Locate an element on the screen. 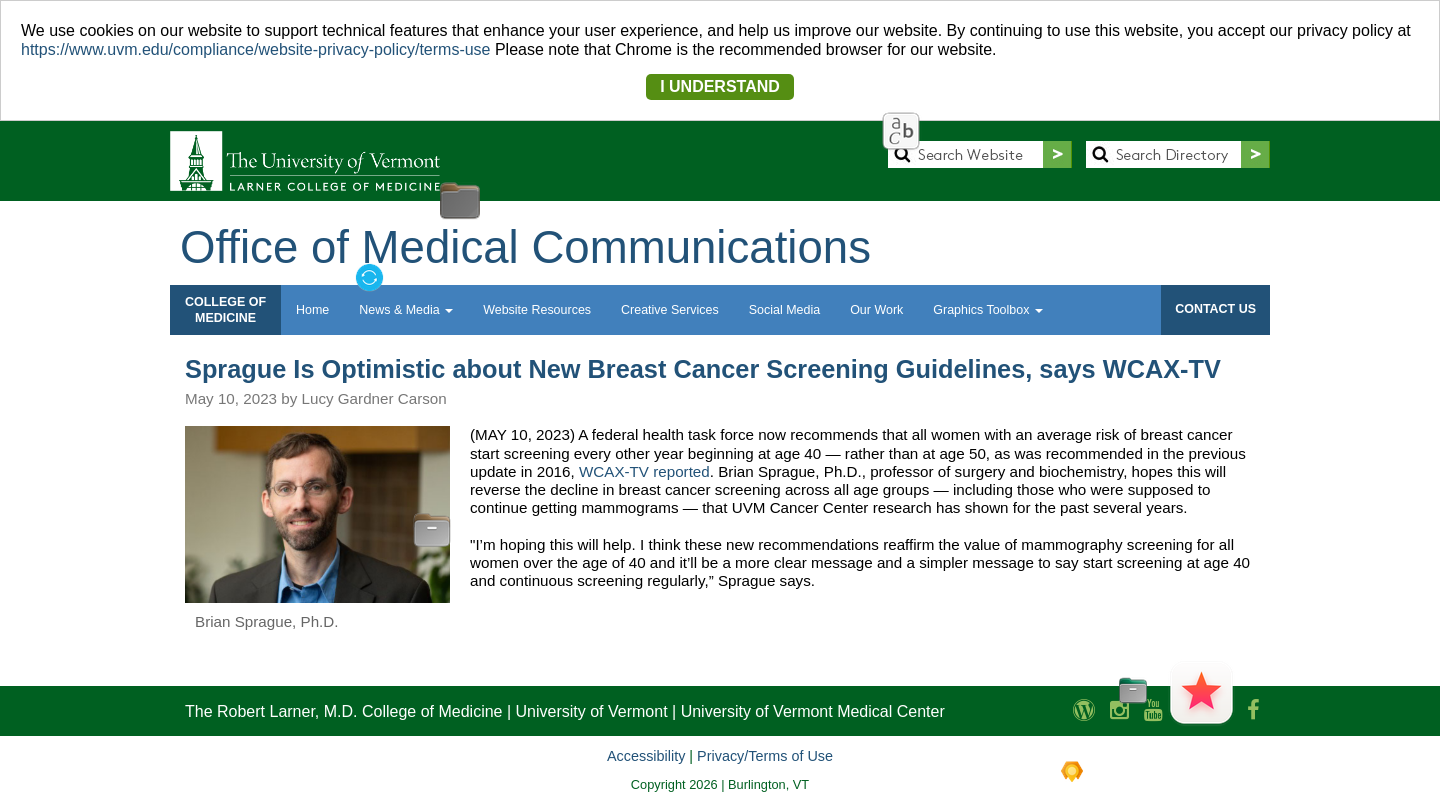  open the file manager is located at coordinates (432, 530).